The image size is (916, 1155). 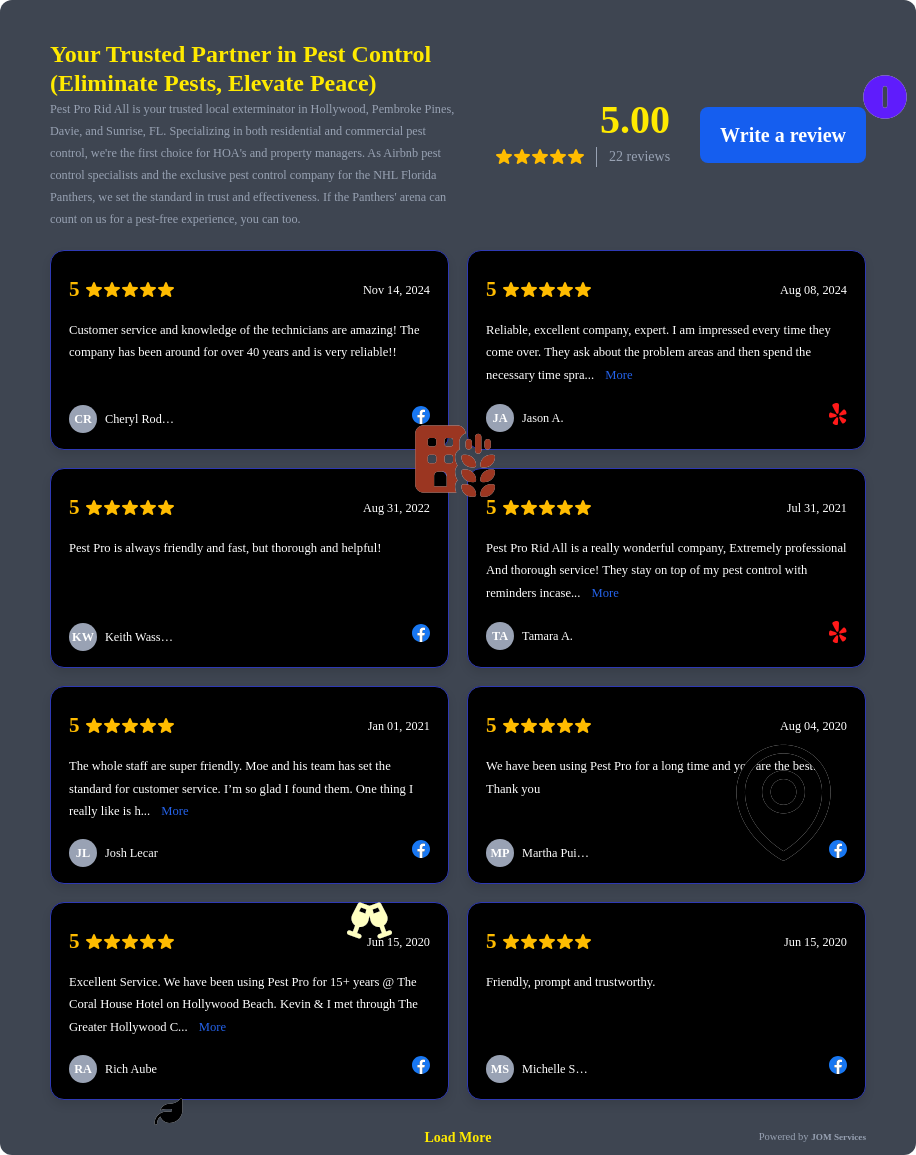 What do you see at coordinates (369, 920) in the screenshot?
I see `celebrate an achievement or milestone` at bounding box center [369, 920].